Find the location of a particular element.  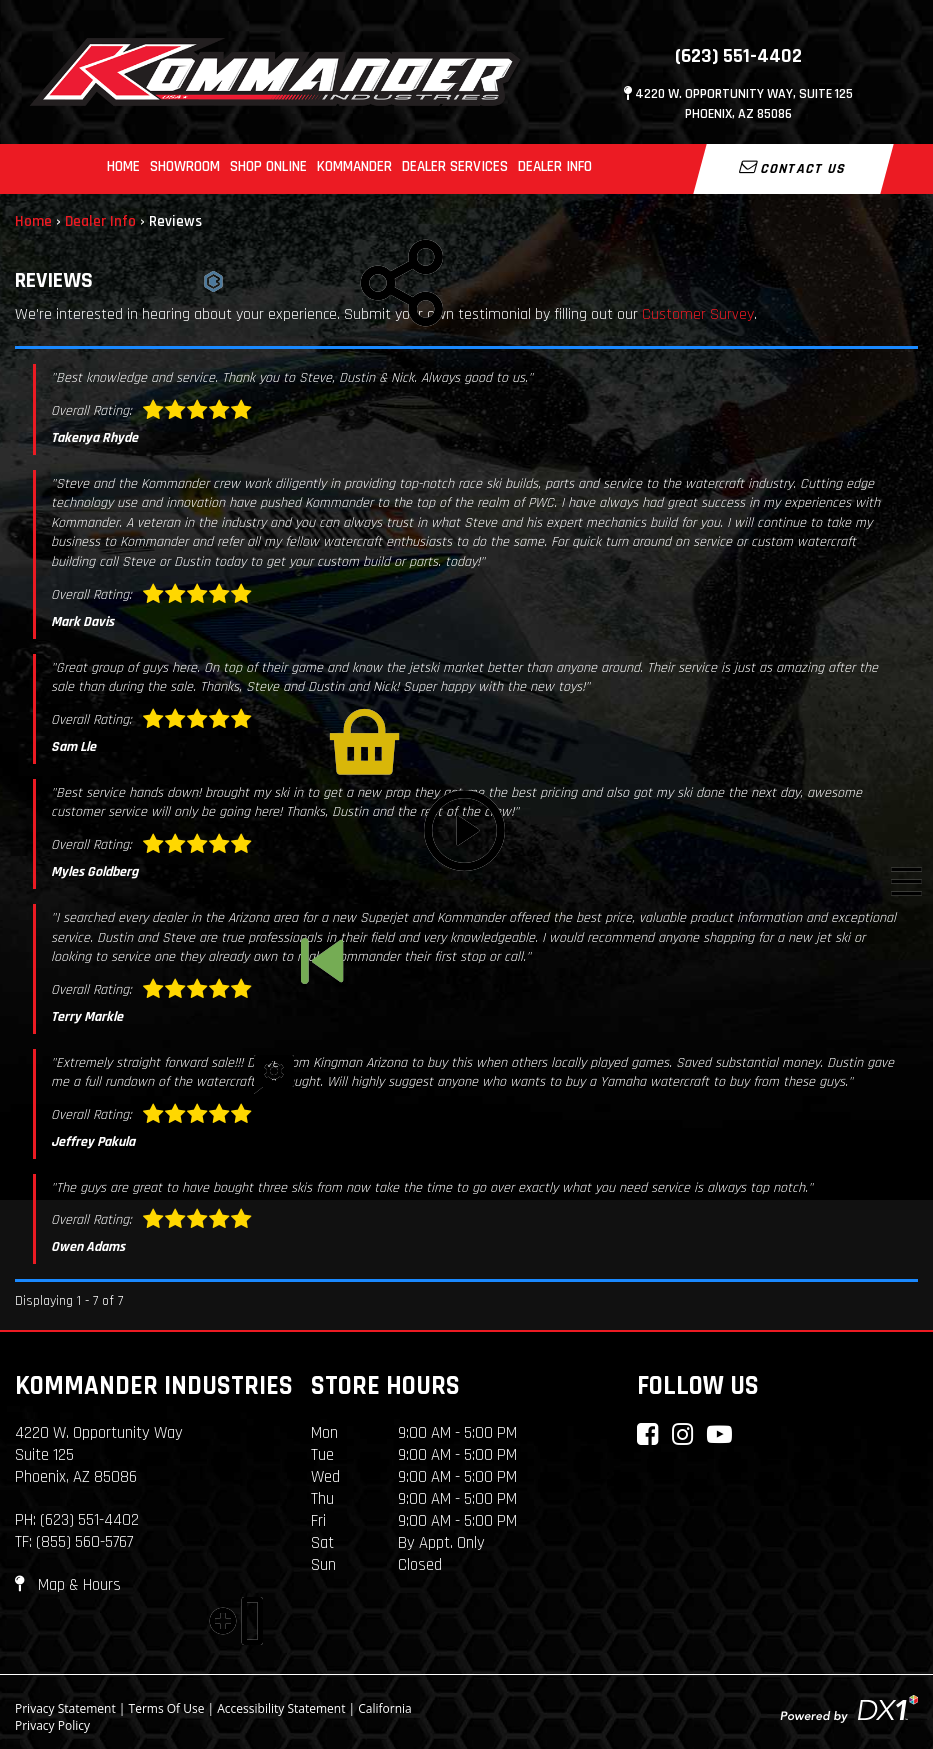

open chat settings is located at coordinates (274, 1073).